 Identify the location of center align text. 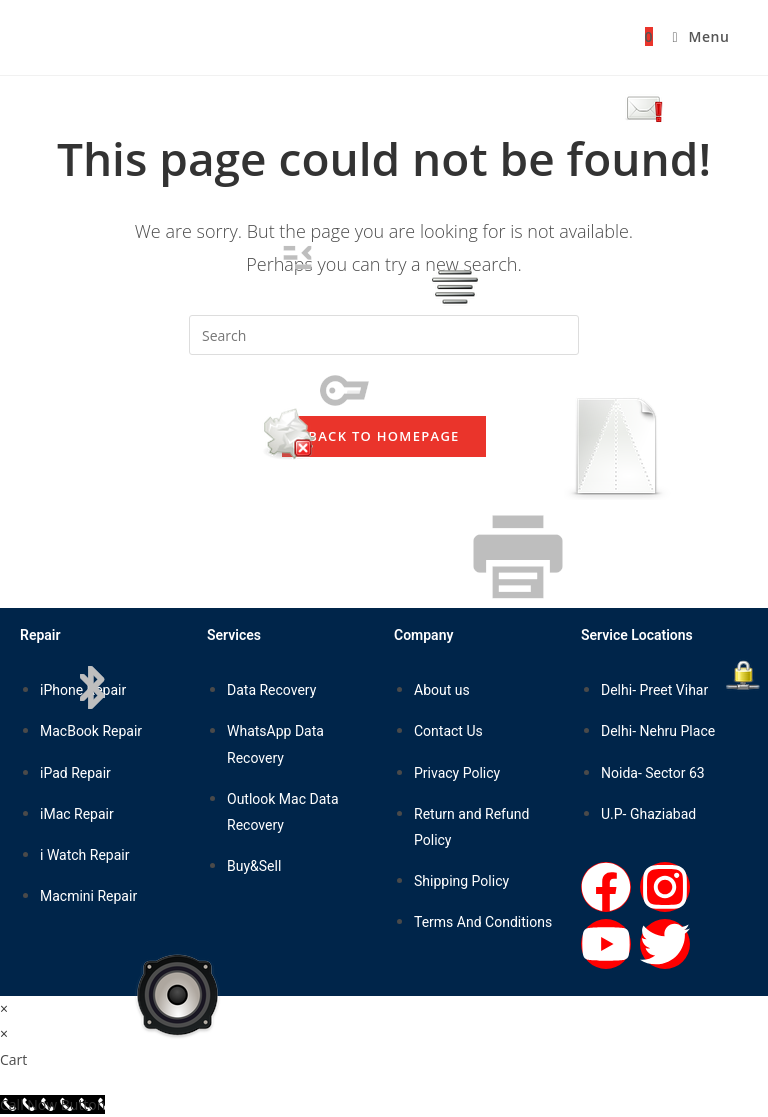
(455, 287).